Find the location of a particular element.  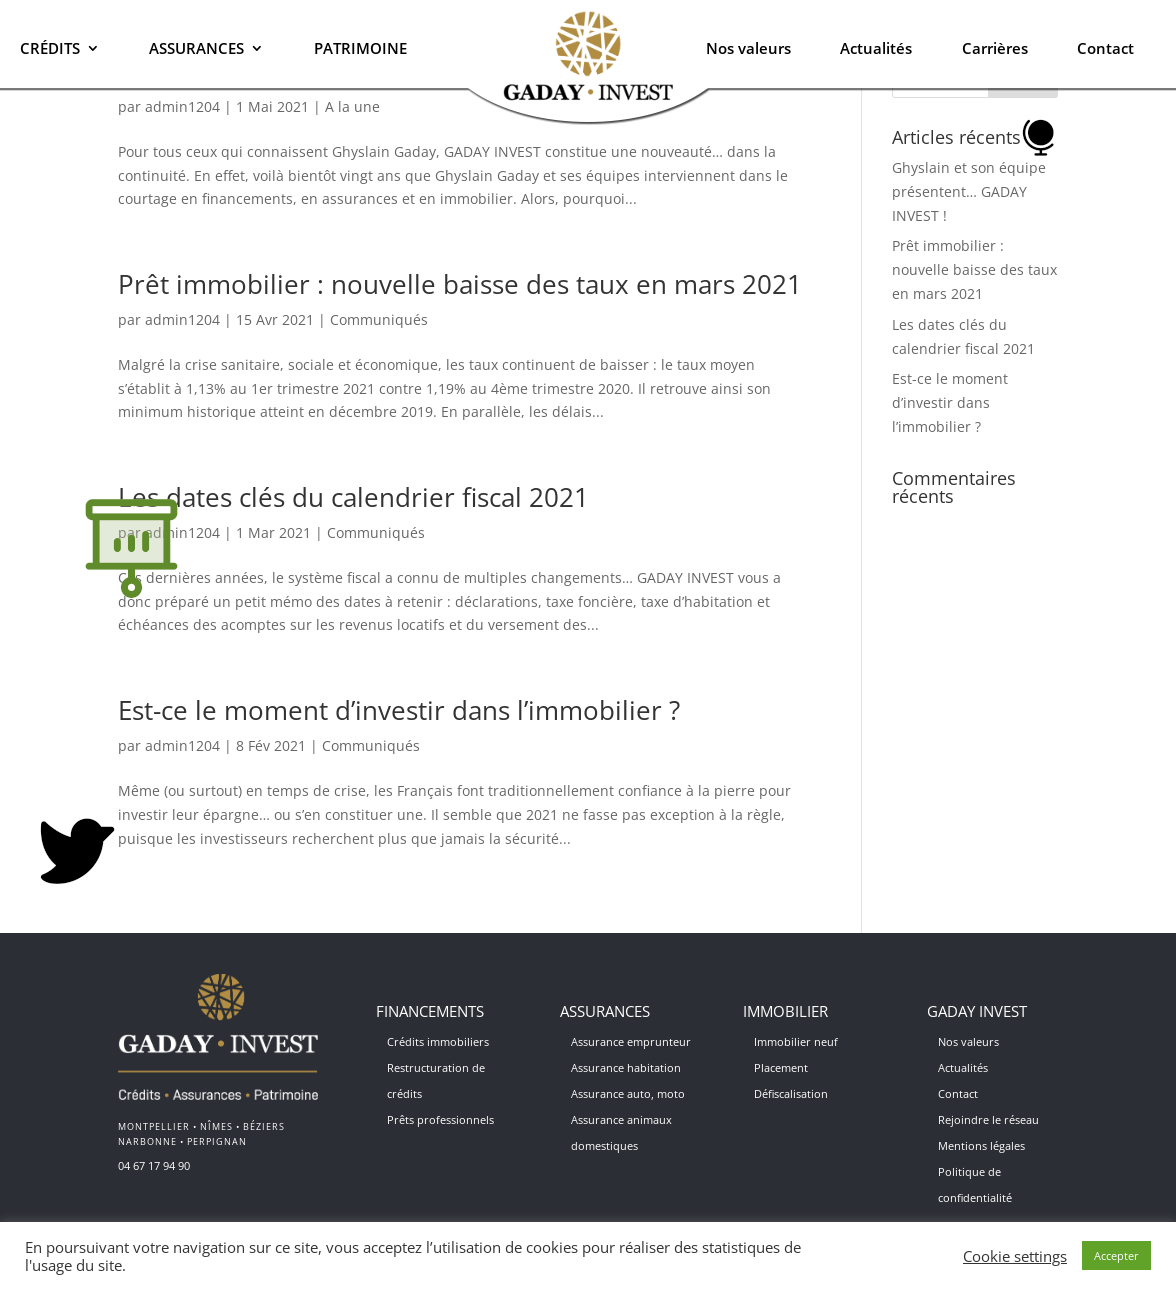

view presentation with chart data is located at coordinates (131, 541).